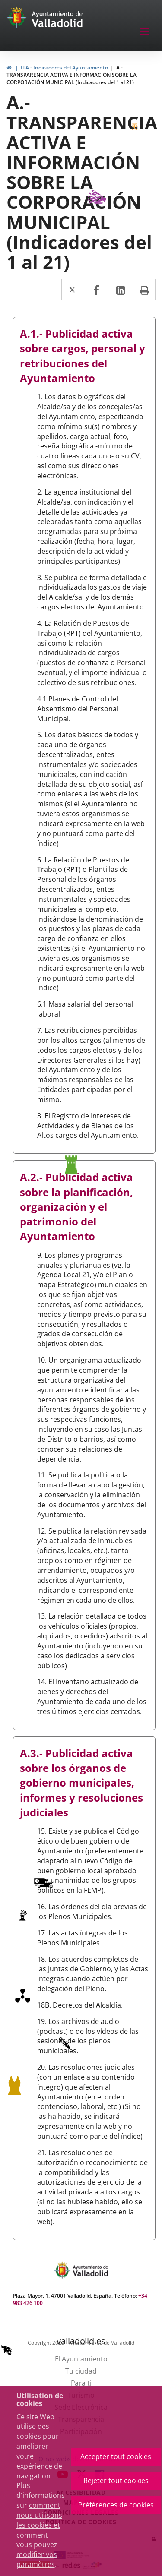 The height and width of the screenshot is (2576, 162). I want to click on indicates a revoked or lost achievement, so click(134, 127).